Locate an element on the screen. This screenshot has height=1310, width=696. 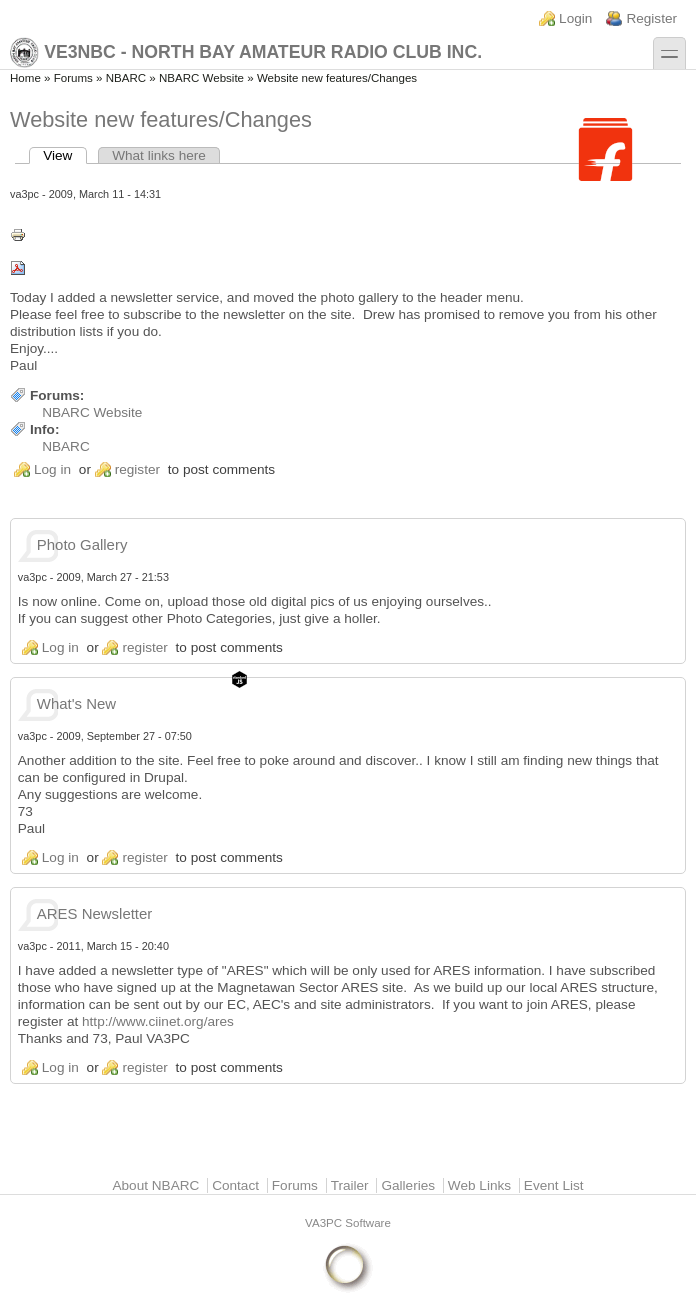
standardjs javascript linting tool logo is located at coordinates (239, 679).